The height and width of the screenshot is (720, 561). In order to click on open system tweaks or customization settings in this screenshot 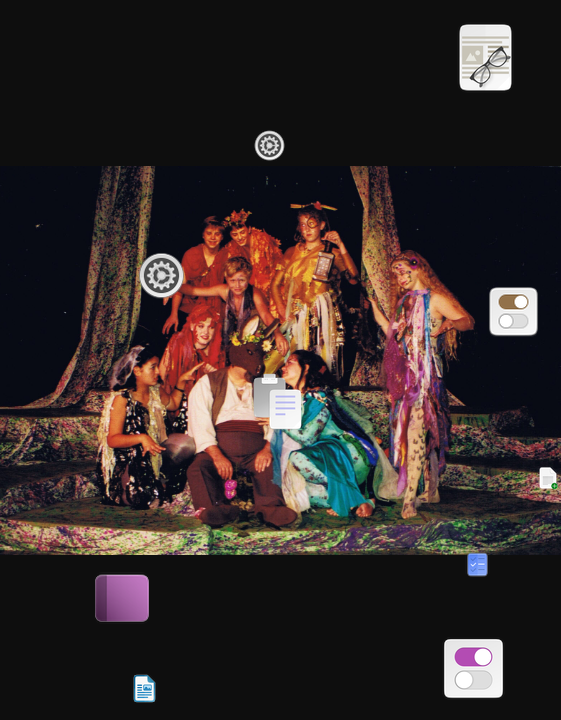, I will do `click(513, 311)`.